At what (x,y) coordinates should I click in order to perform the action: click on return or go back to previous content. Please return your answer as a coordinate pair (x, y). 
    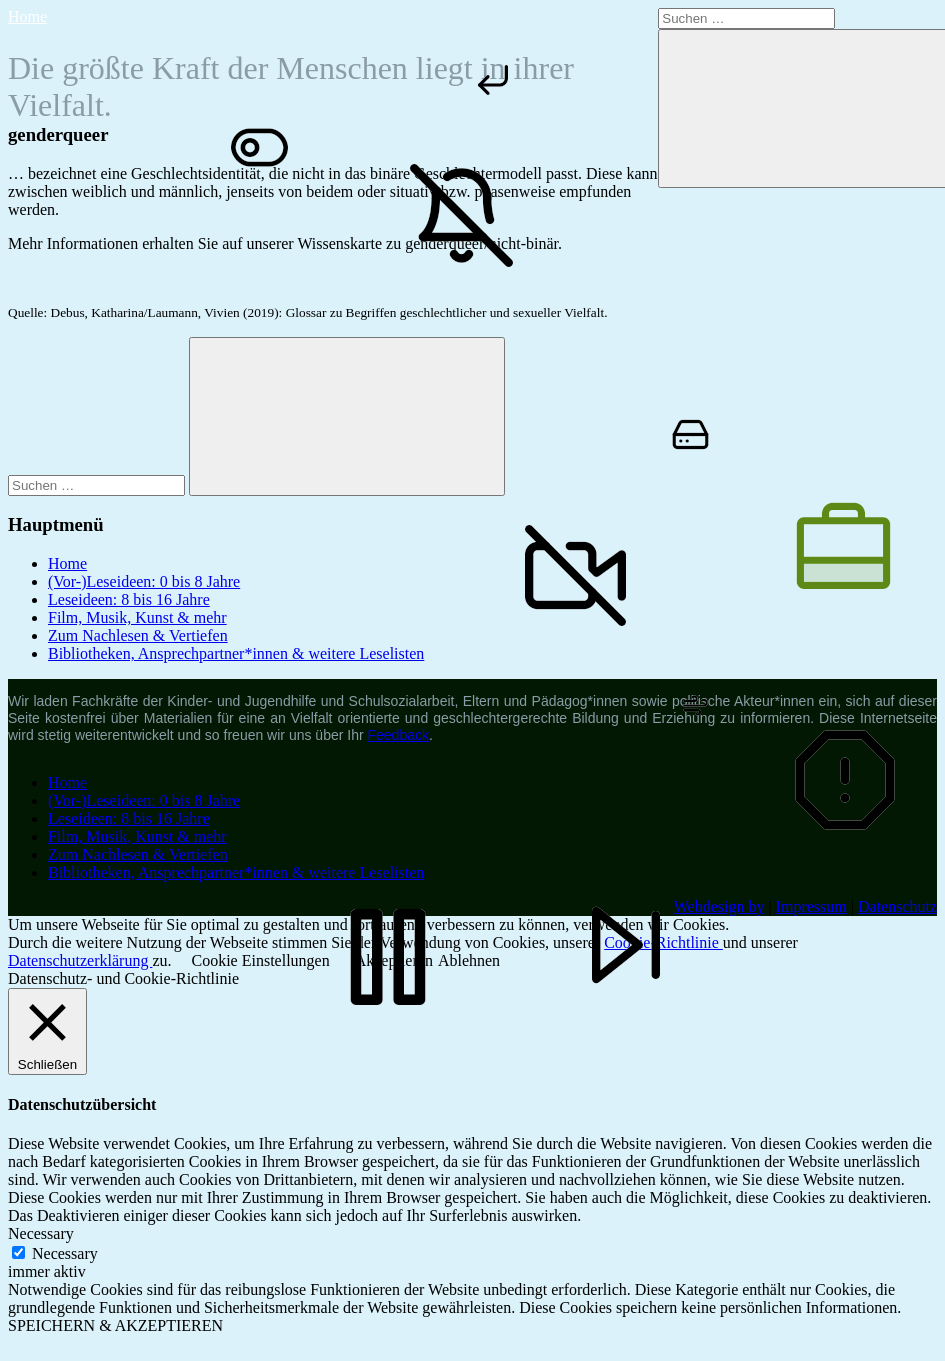
    Looking at the image, I should click on (493, 80).